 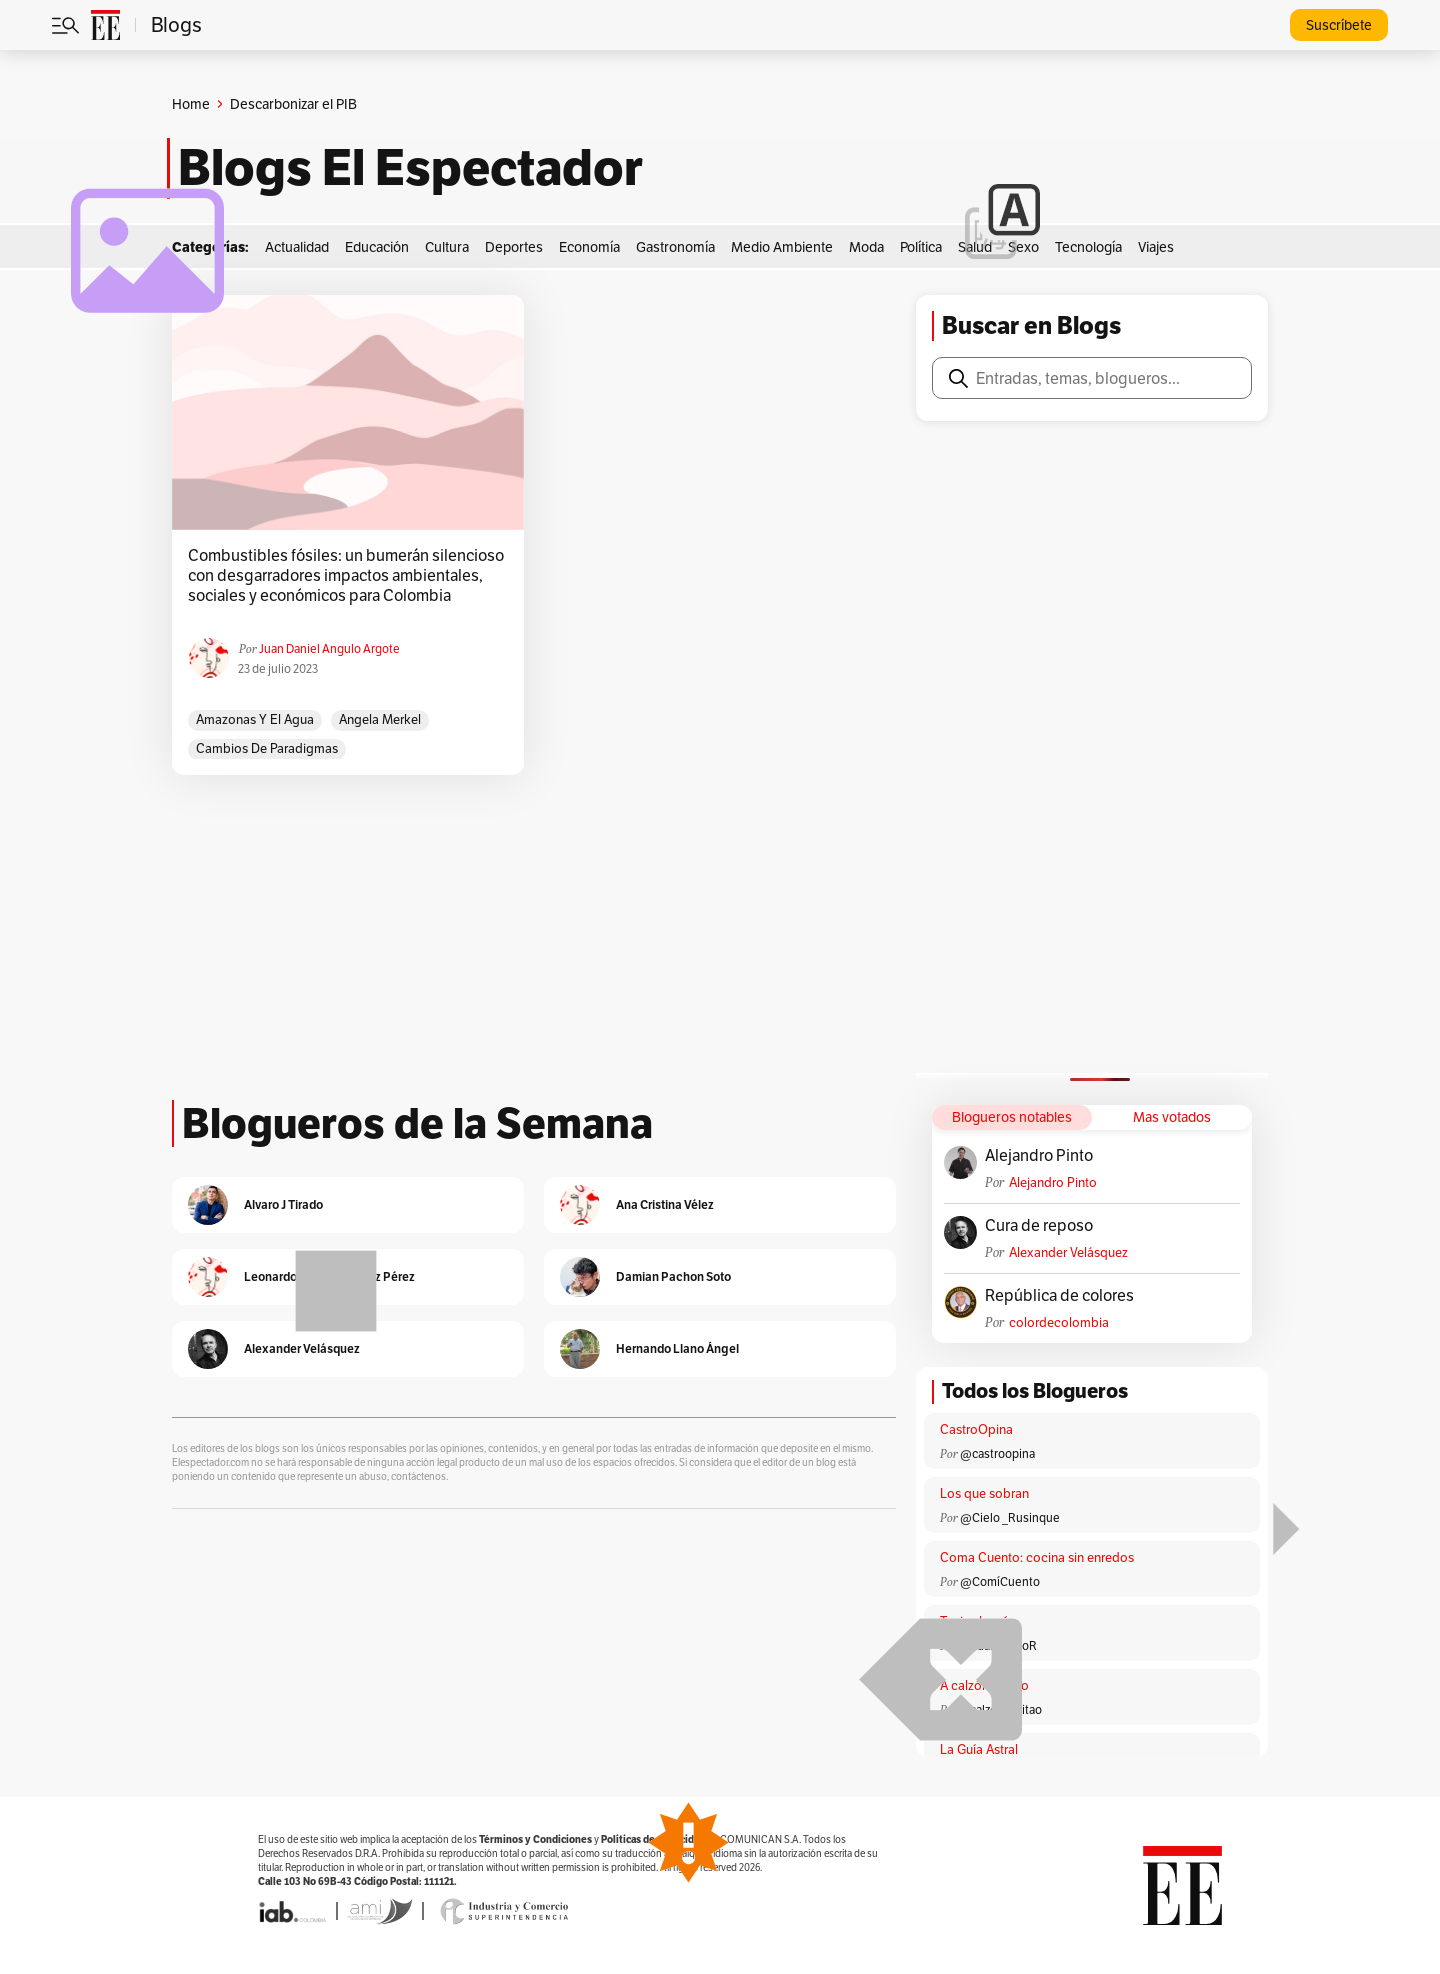 I want to click on navigate to the next item or page, so click(x=1284, y=1529).